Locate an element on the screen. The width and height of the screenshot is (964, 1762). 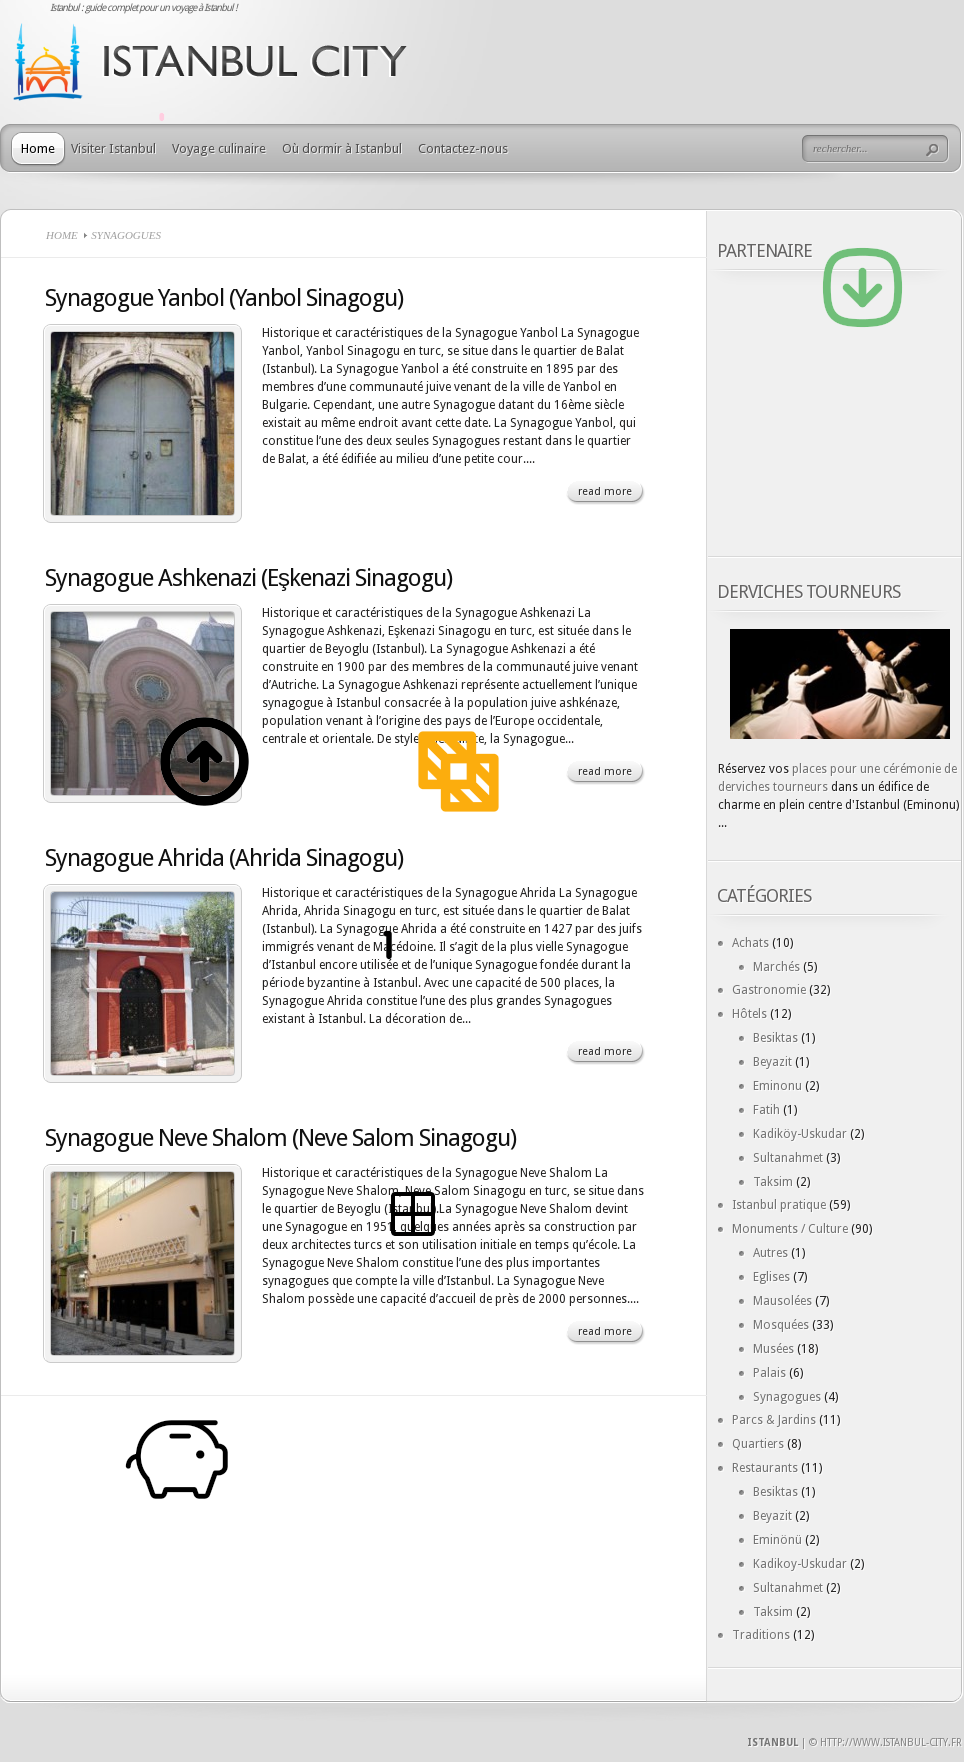
indicates no cellular signal available is located at coordinates (198, 88).